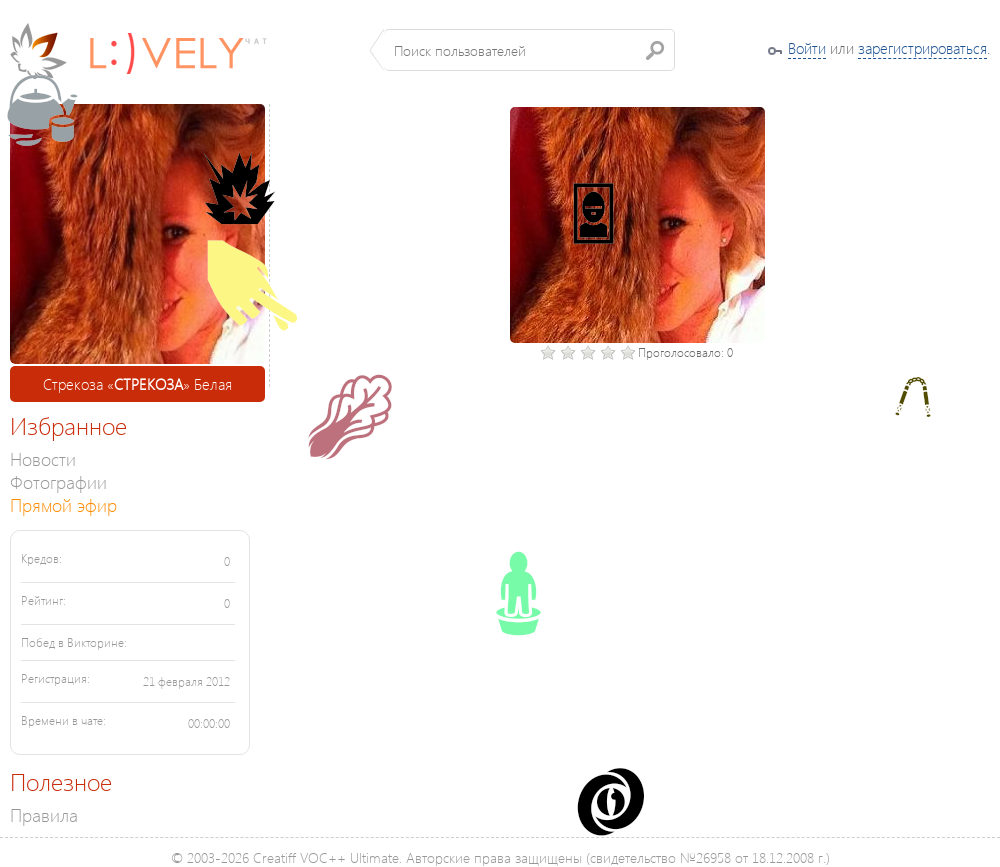 The height and width of the screenshot is (867, 1000). I want to click on indicates screen damage or impact effect, so click(239, 188).